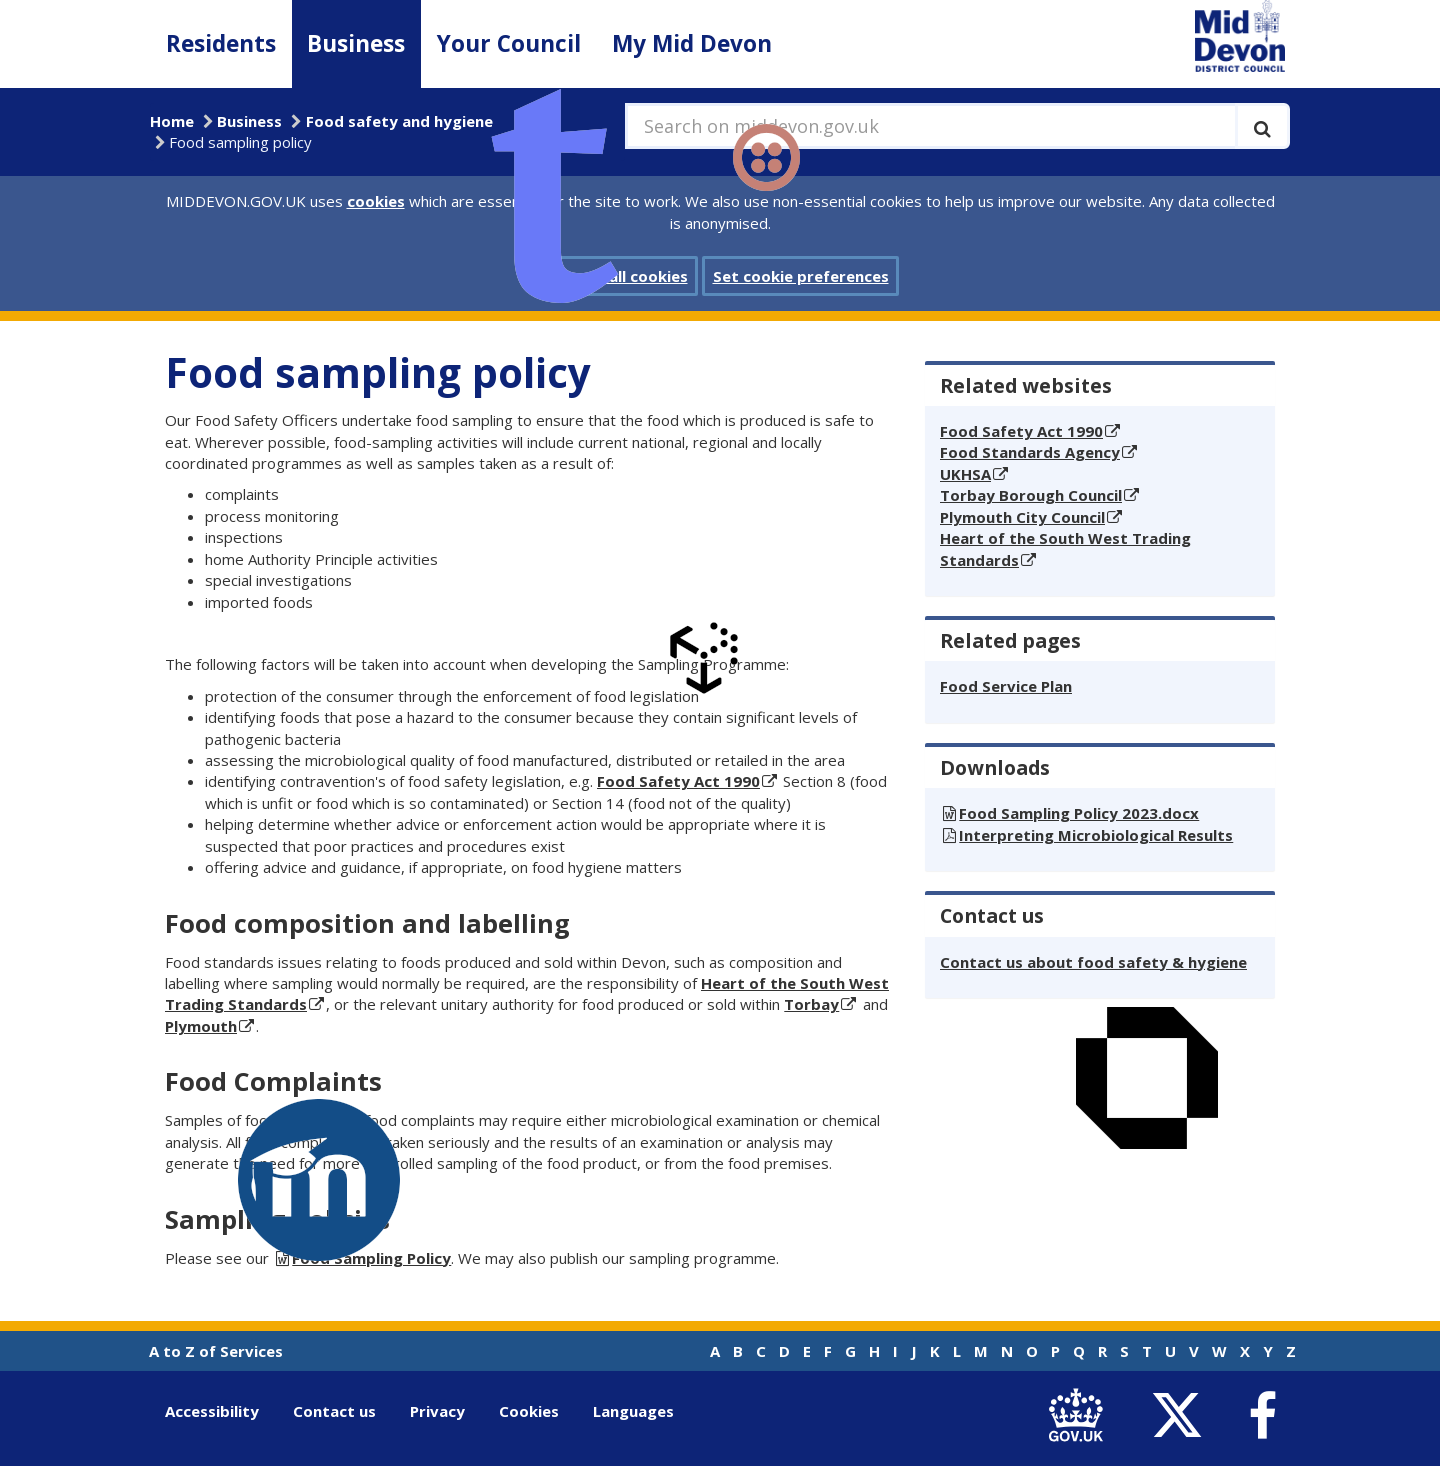 Image resolution: width=1440 pixels, height=1466 pixels. What do you see at coordinates (1147, 1078) in the screenshot?
I see `open OPNsense firewall dashboard` at bounding box center [1147, 1078].